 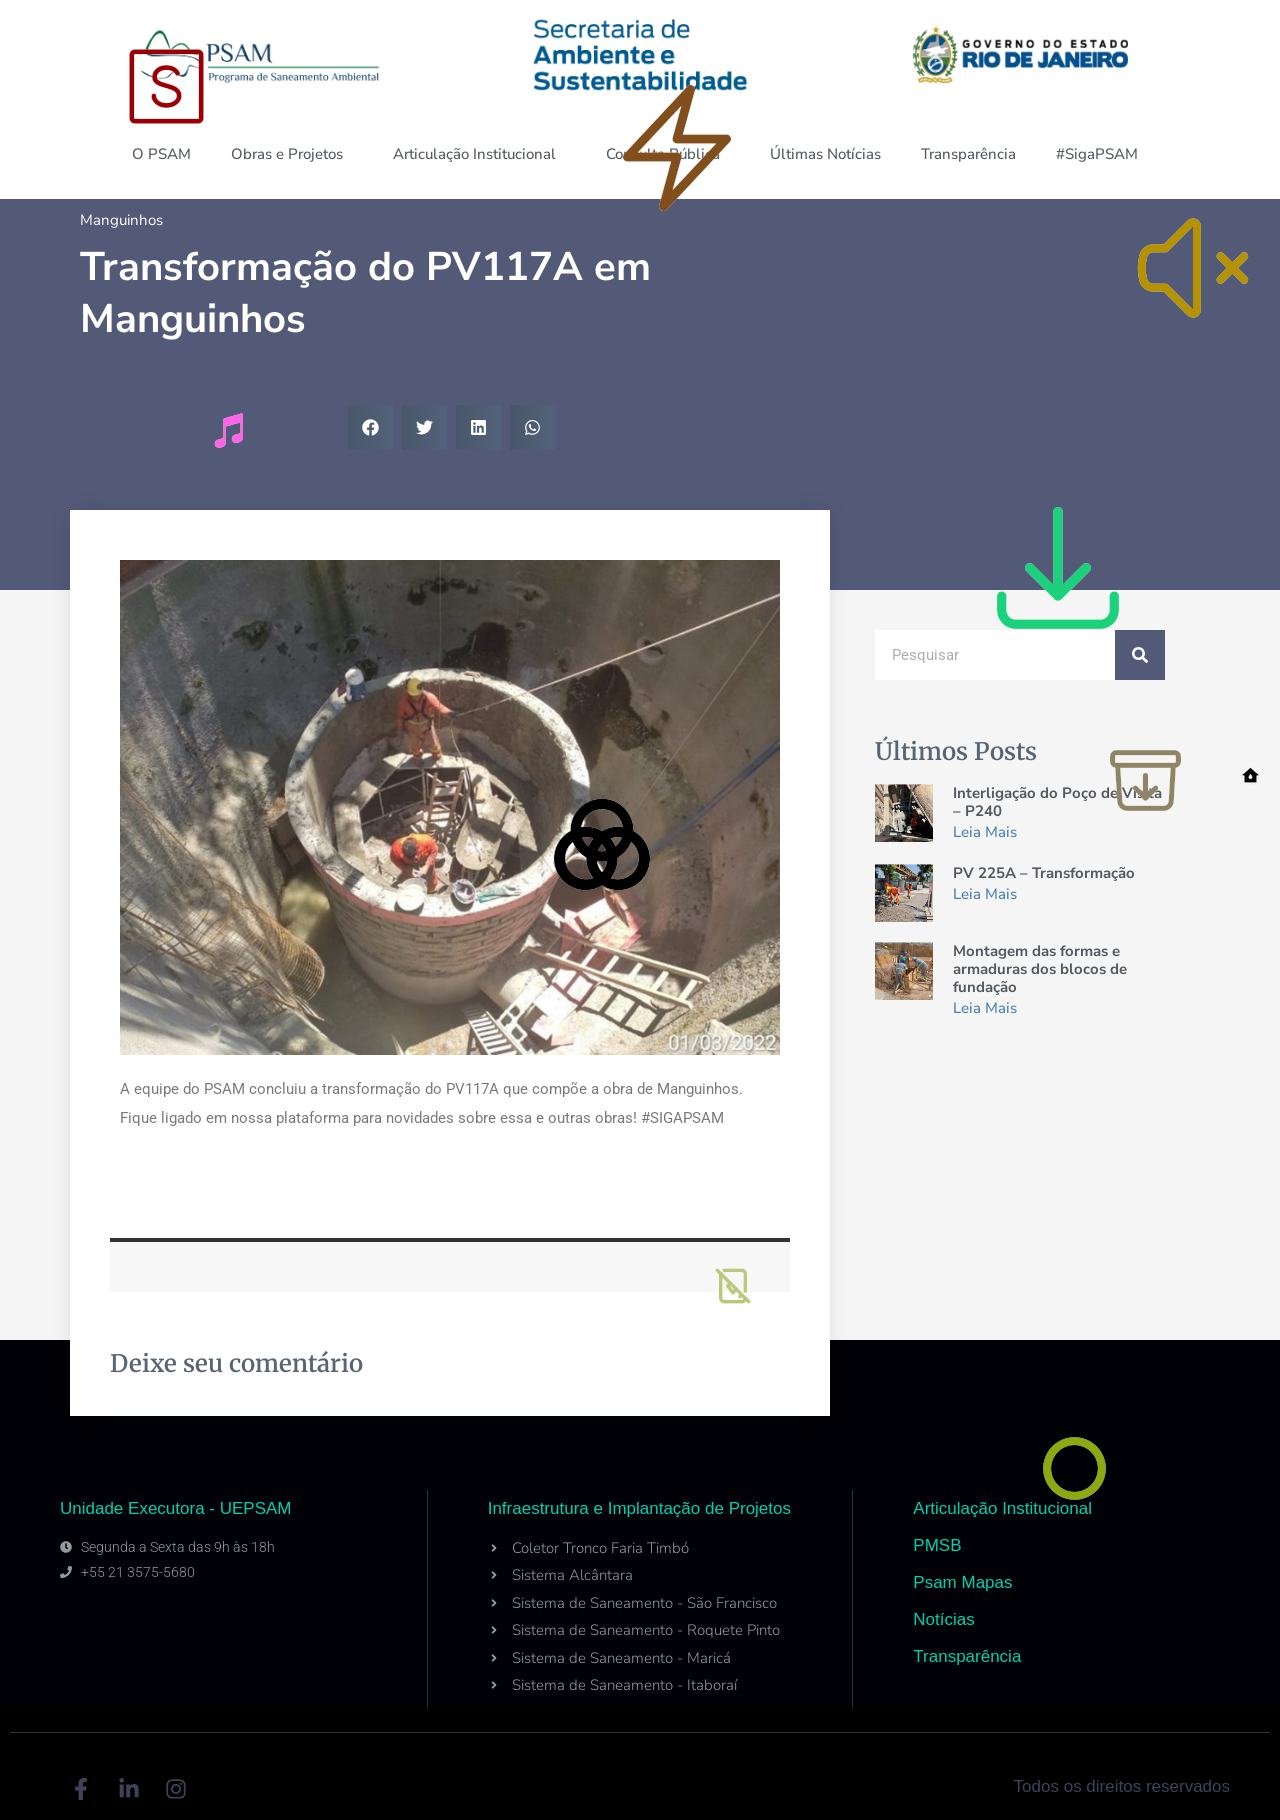 I want to click on indicates lightning or electricity, so click(x=677, y=148).